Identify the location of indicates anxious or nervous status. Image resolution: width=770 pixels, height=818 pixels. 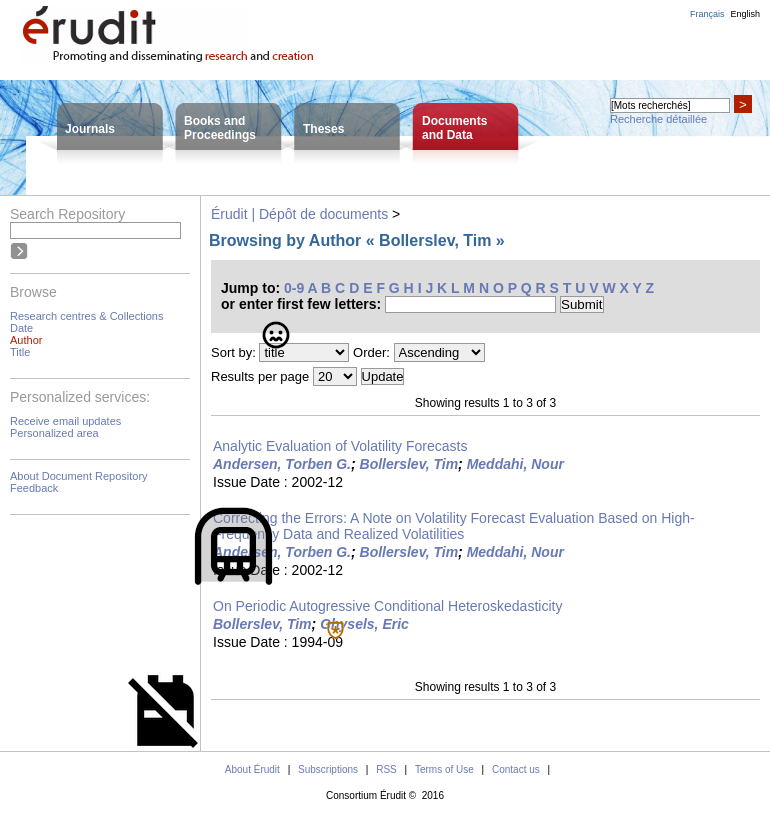
(276, 335).